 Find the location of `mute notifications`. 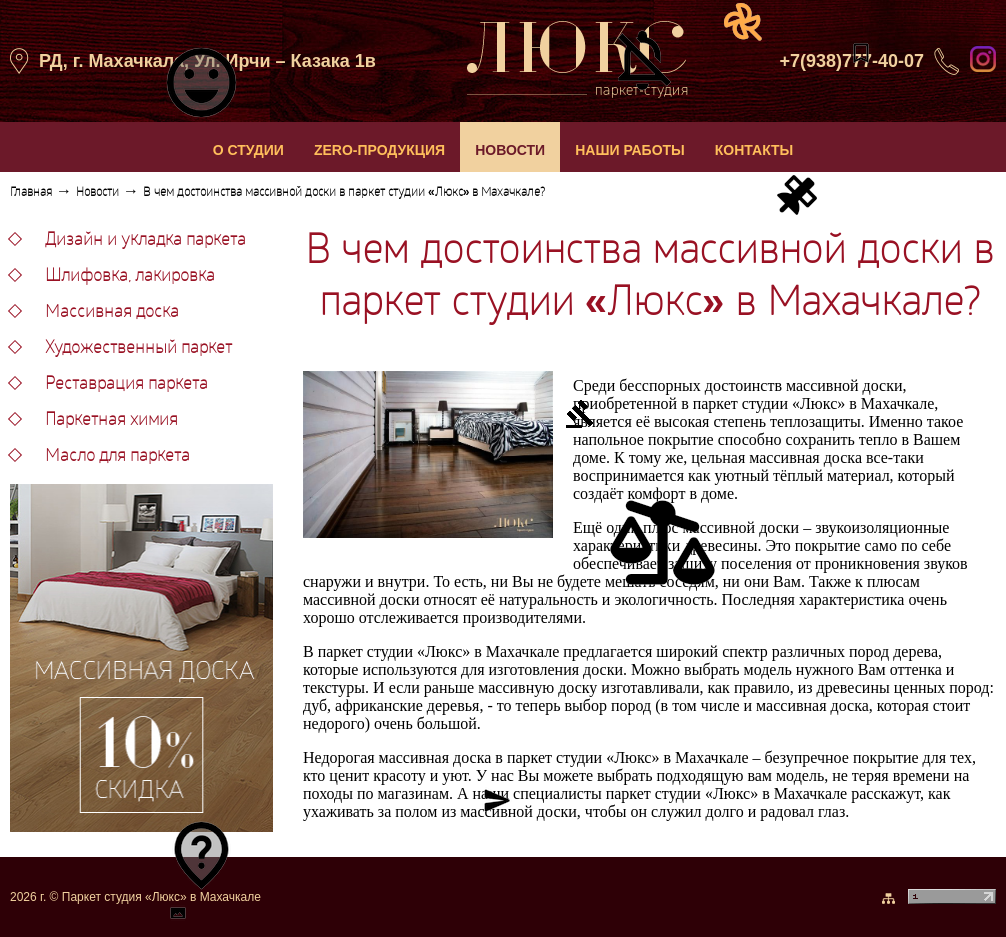

mute notifications is located at coordinates (642, 59).